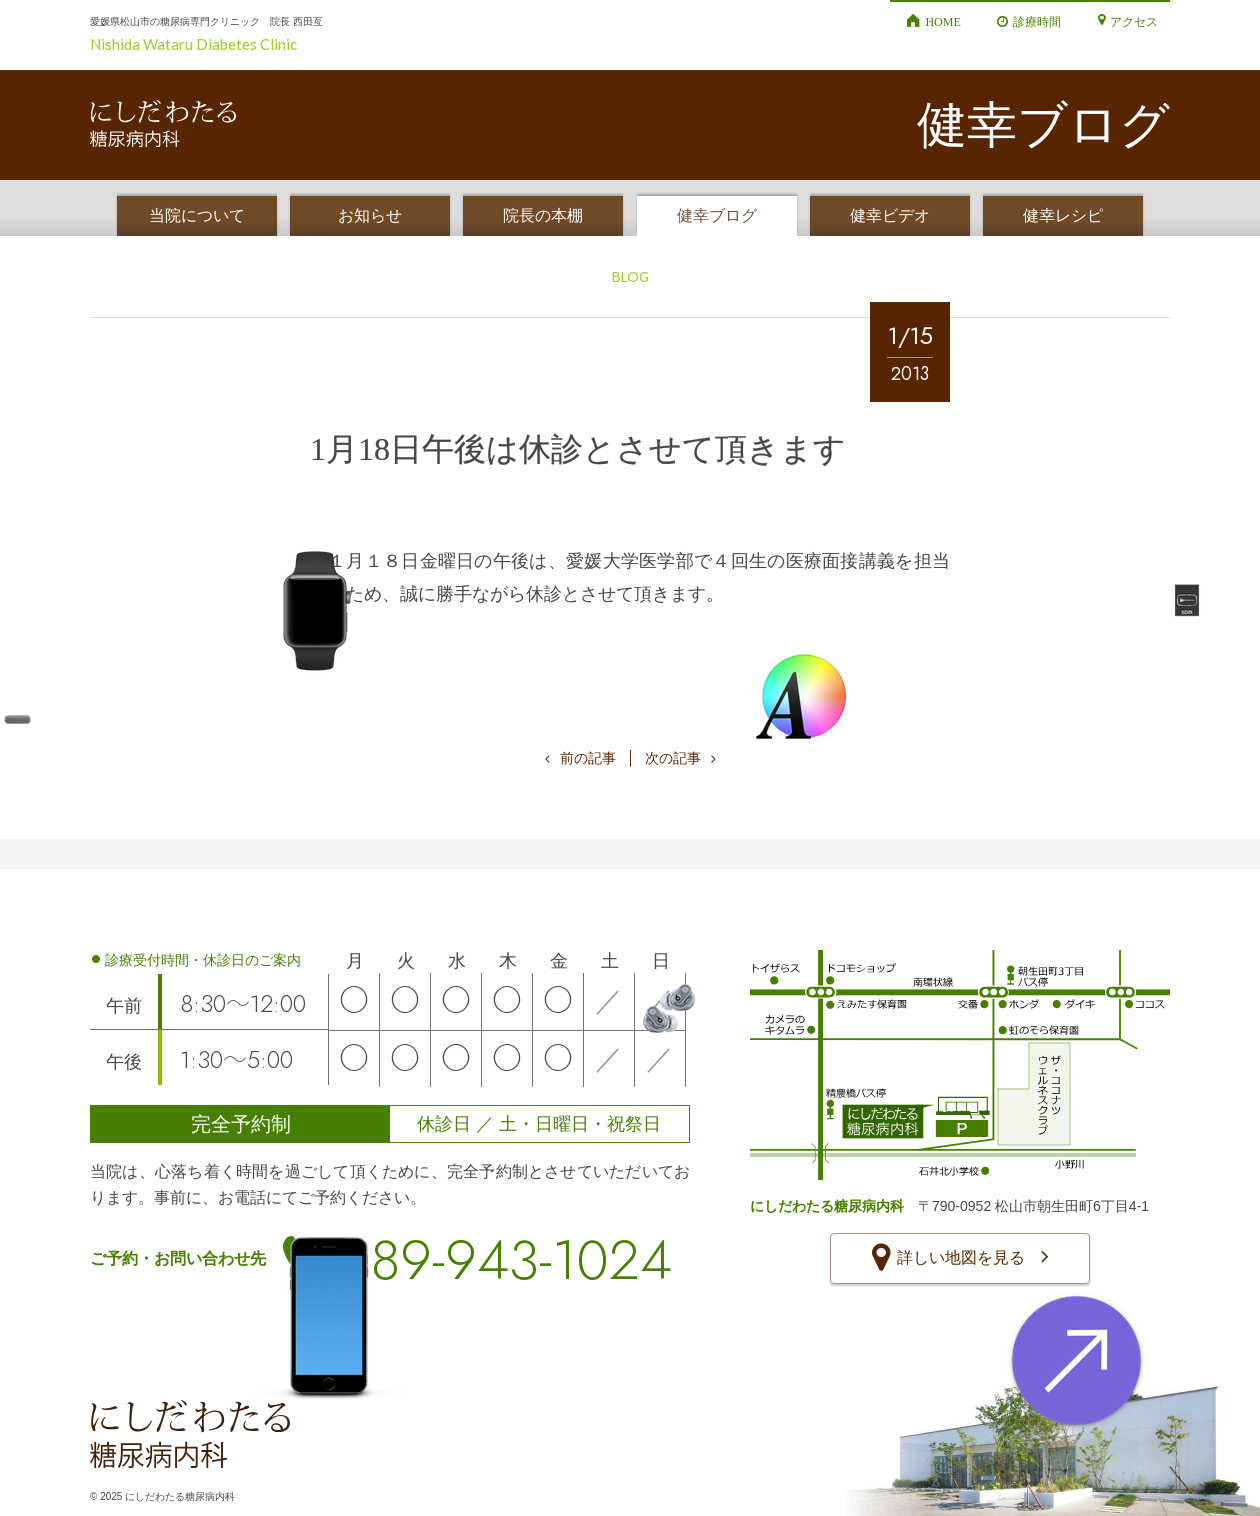 The image size is (1260, 1516). Describe the element at coordinates (315, 611) in the screenshot. I see `apple watch series 3 device icon` at that location.